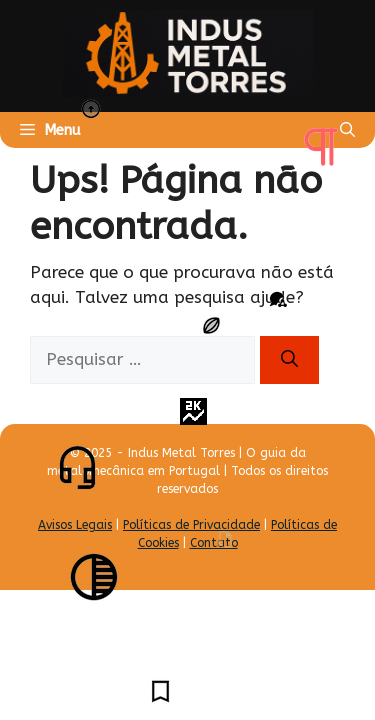 This screenshot has height=720, width=375. What do you see at coordinates (321, 147) in the screenshot?
I see `toggle paragraph marks visibility` at bounding box center [321, 147].